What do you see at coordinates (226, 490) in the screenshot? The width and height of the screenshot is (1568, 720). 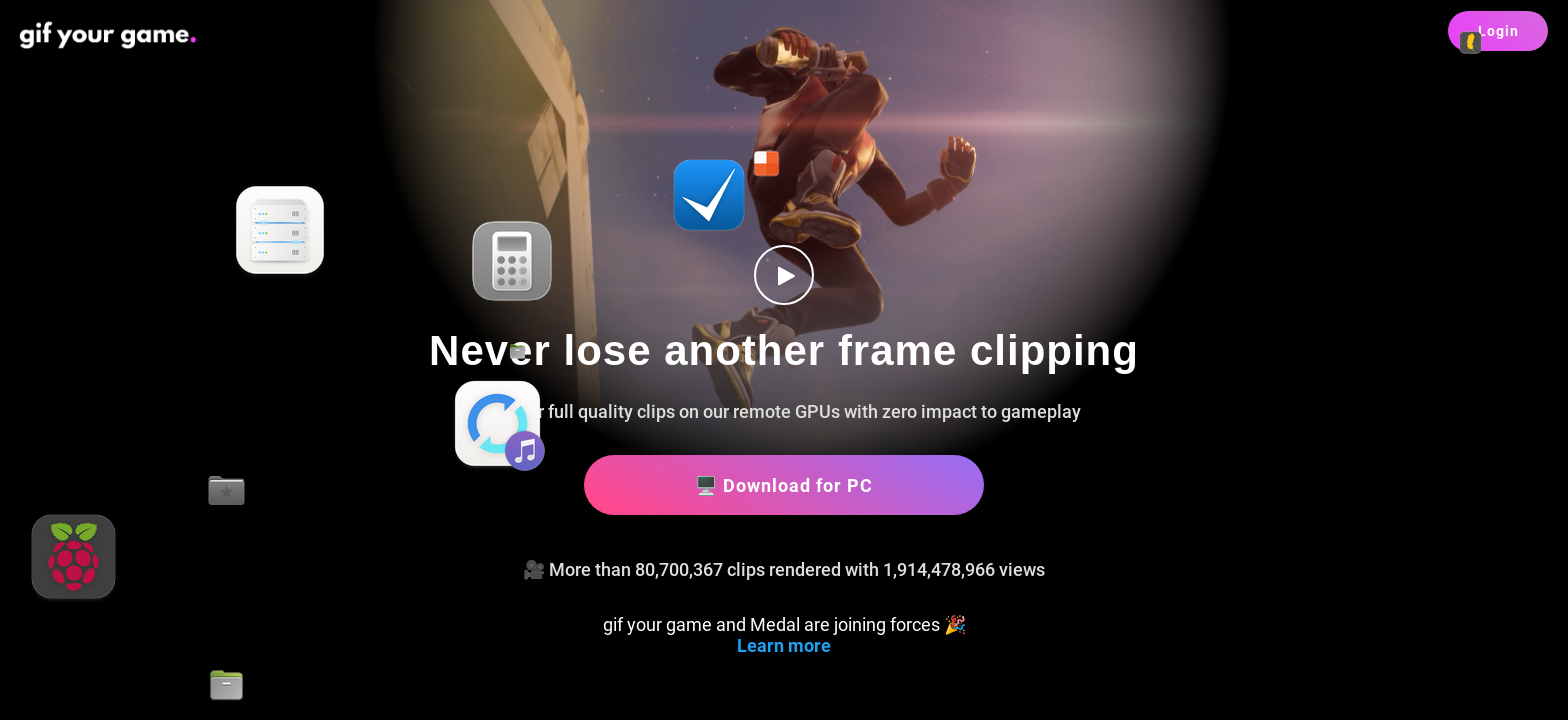 I see `open bookmarked or favorite files folder` at bounding box center [226, 490].